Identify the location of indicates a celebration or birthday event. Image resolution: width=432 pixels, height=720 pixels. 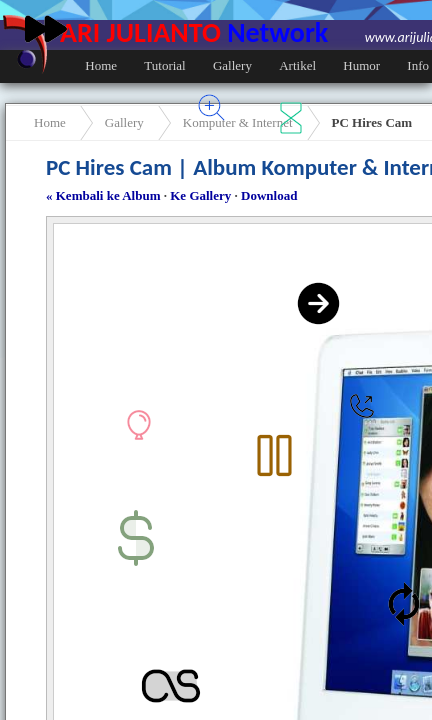
(139, 425).